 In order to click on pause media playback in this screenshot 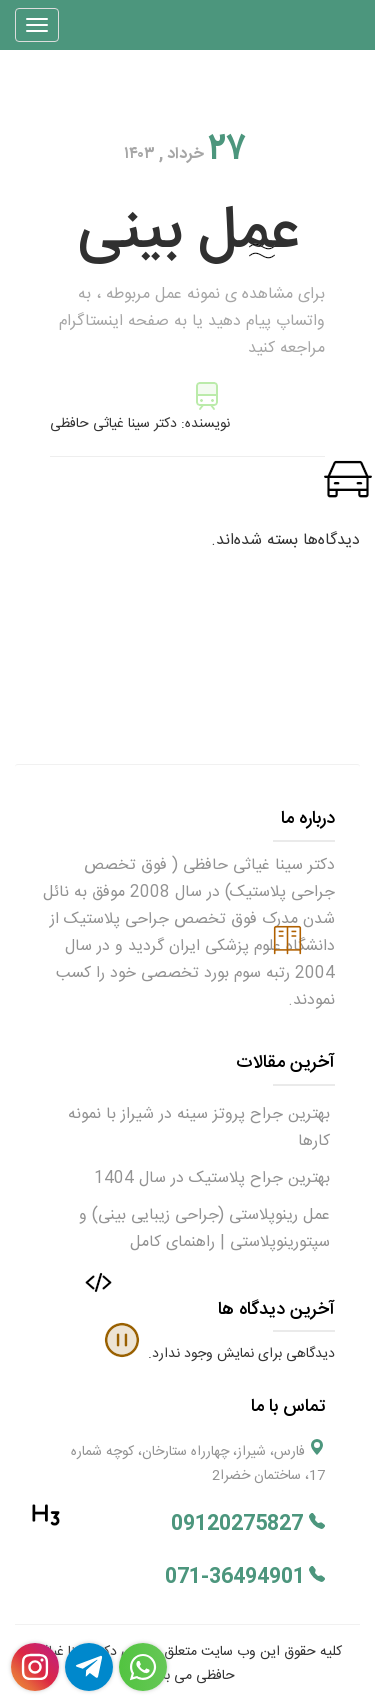, I will do `click(122, 1340)`.